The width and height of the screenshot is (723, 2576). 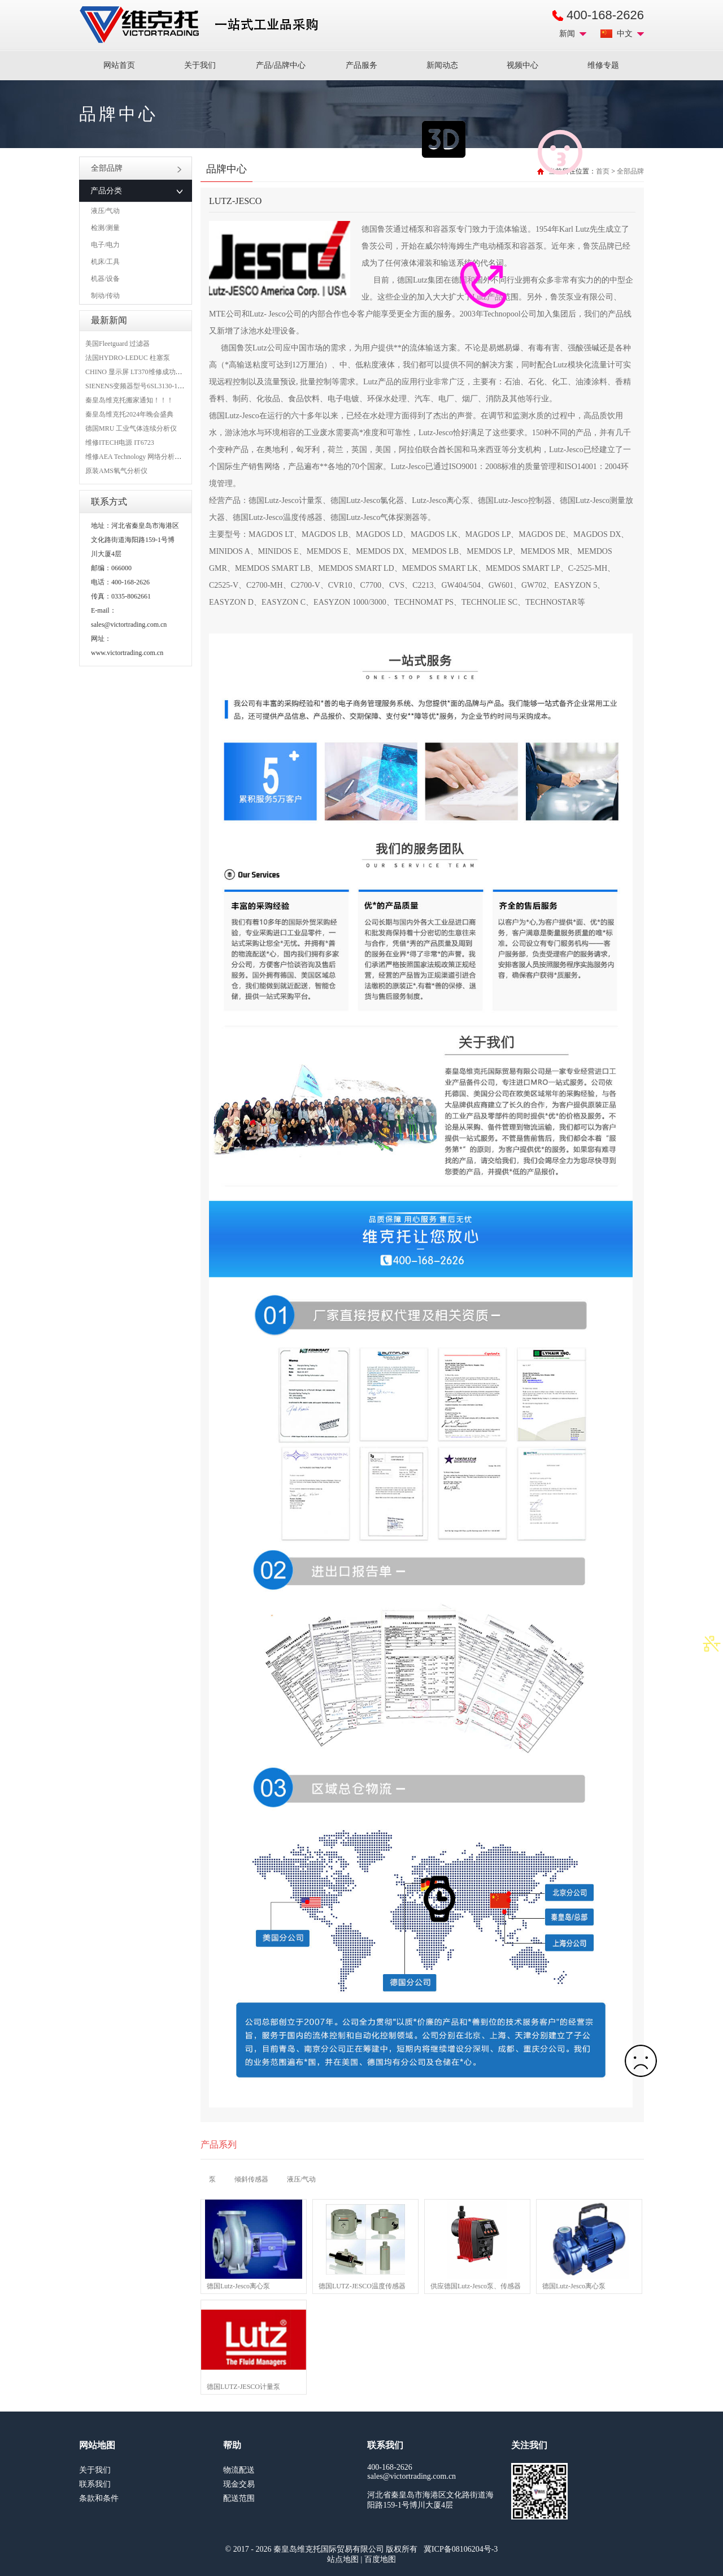 What do you see at coordinates (641, 2061) in the screenshot?
I see `indicates negative feedback or dissatisfaction` at bounding box center [641, 2061].